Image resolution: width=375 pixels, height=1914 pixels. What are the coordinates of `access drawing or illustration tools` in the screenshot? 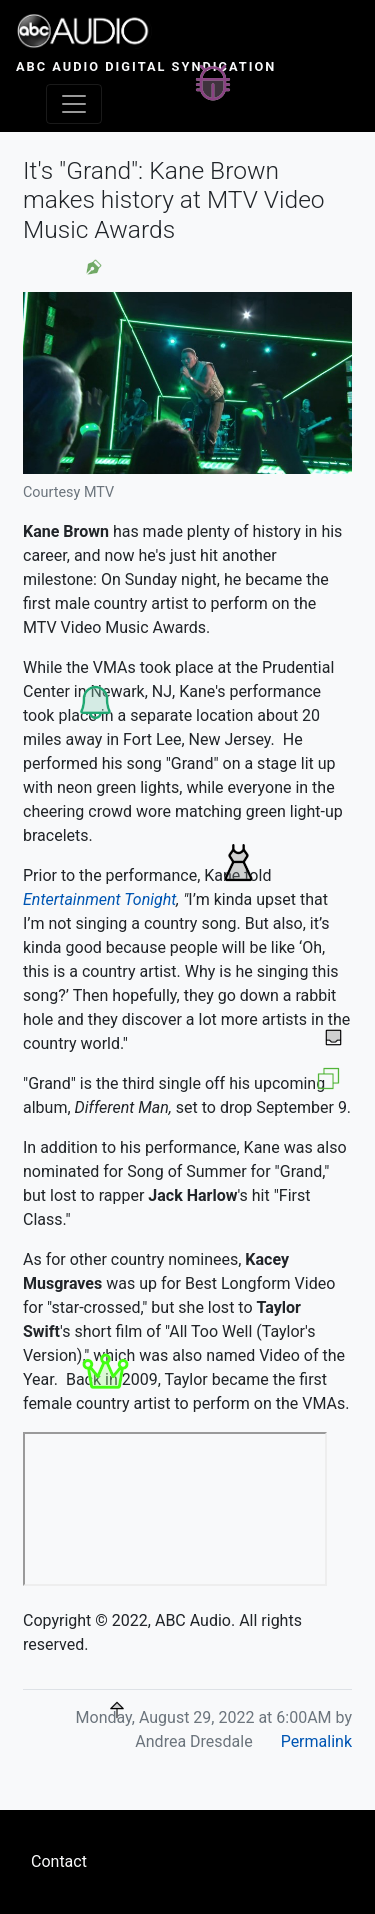 It's located at (93, 268).